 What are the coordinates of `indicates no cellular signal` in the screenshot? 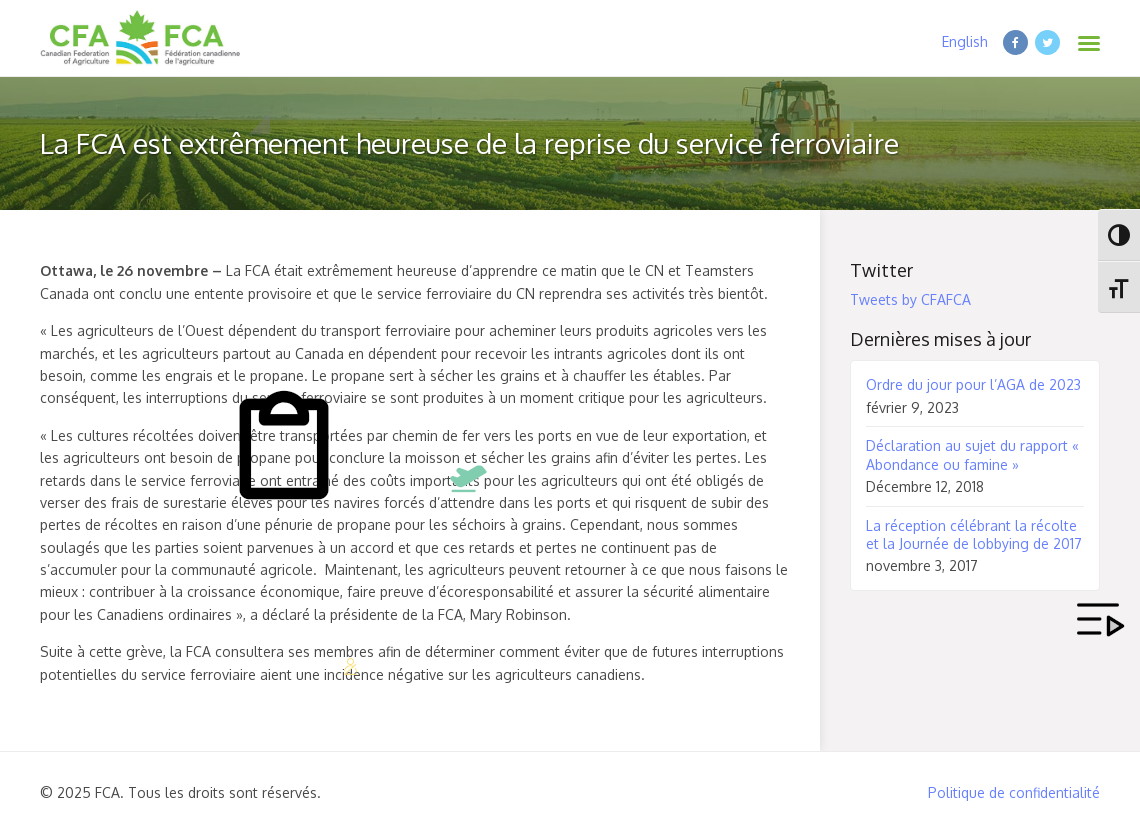 It's located at (259, 123).